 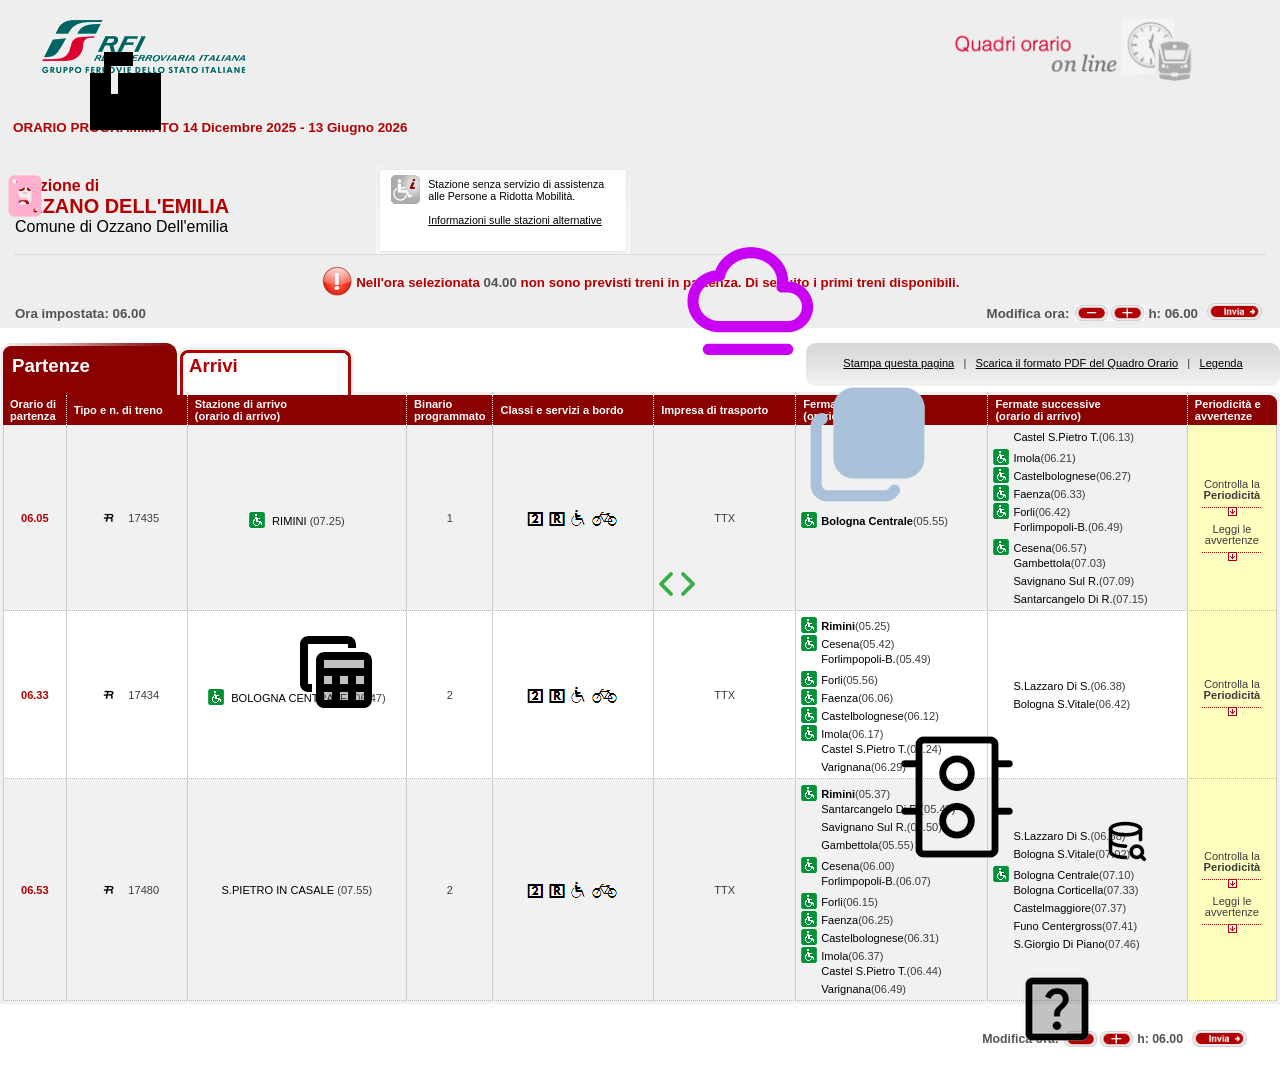 What do you see at coordinates (336, 672) in the screenshot?
I see `switch to table view` at bounding box center [336, 672].